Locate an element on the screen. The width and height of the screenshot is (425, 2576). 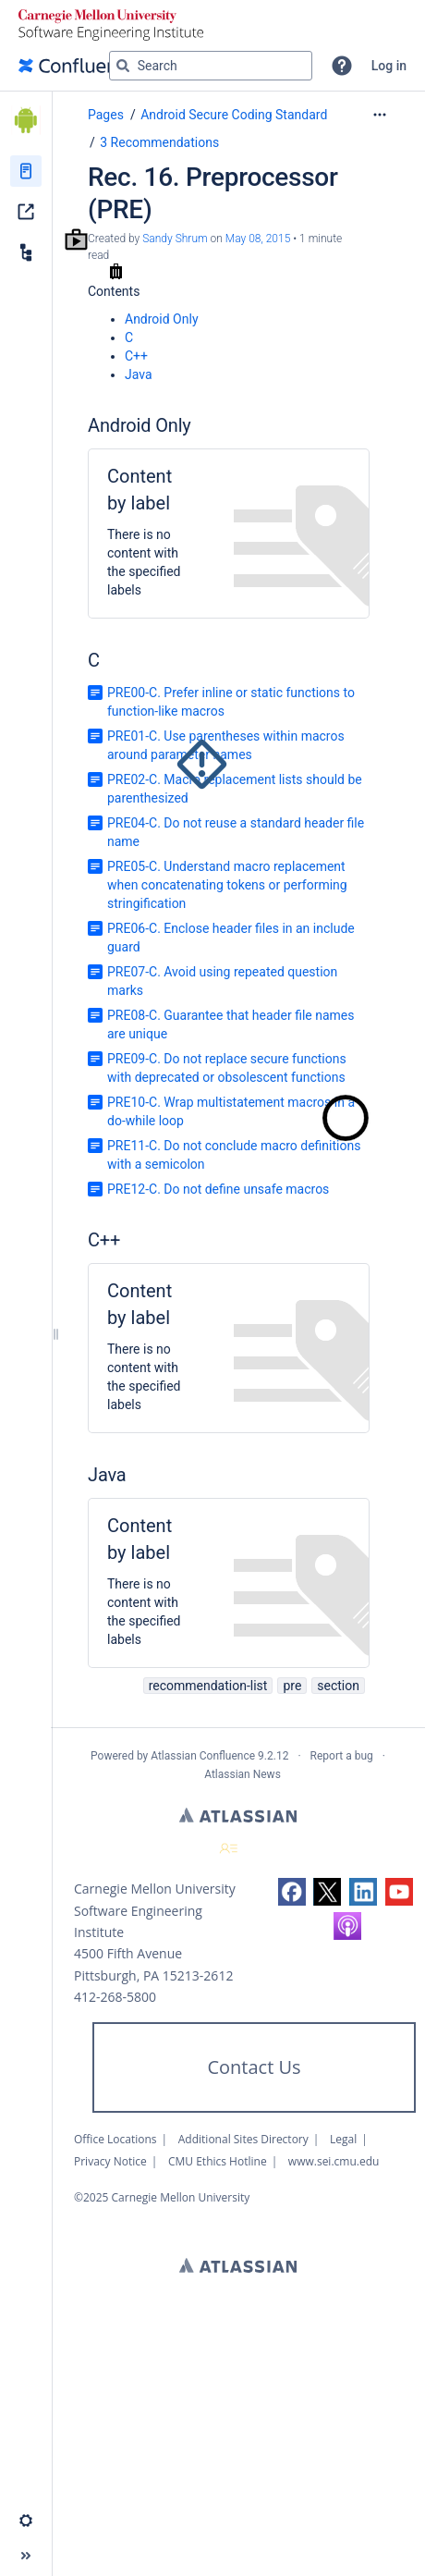
indicates a warning or alert requiring attention is located at coordinates (201, 764).